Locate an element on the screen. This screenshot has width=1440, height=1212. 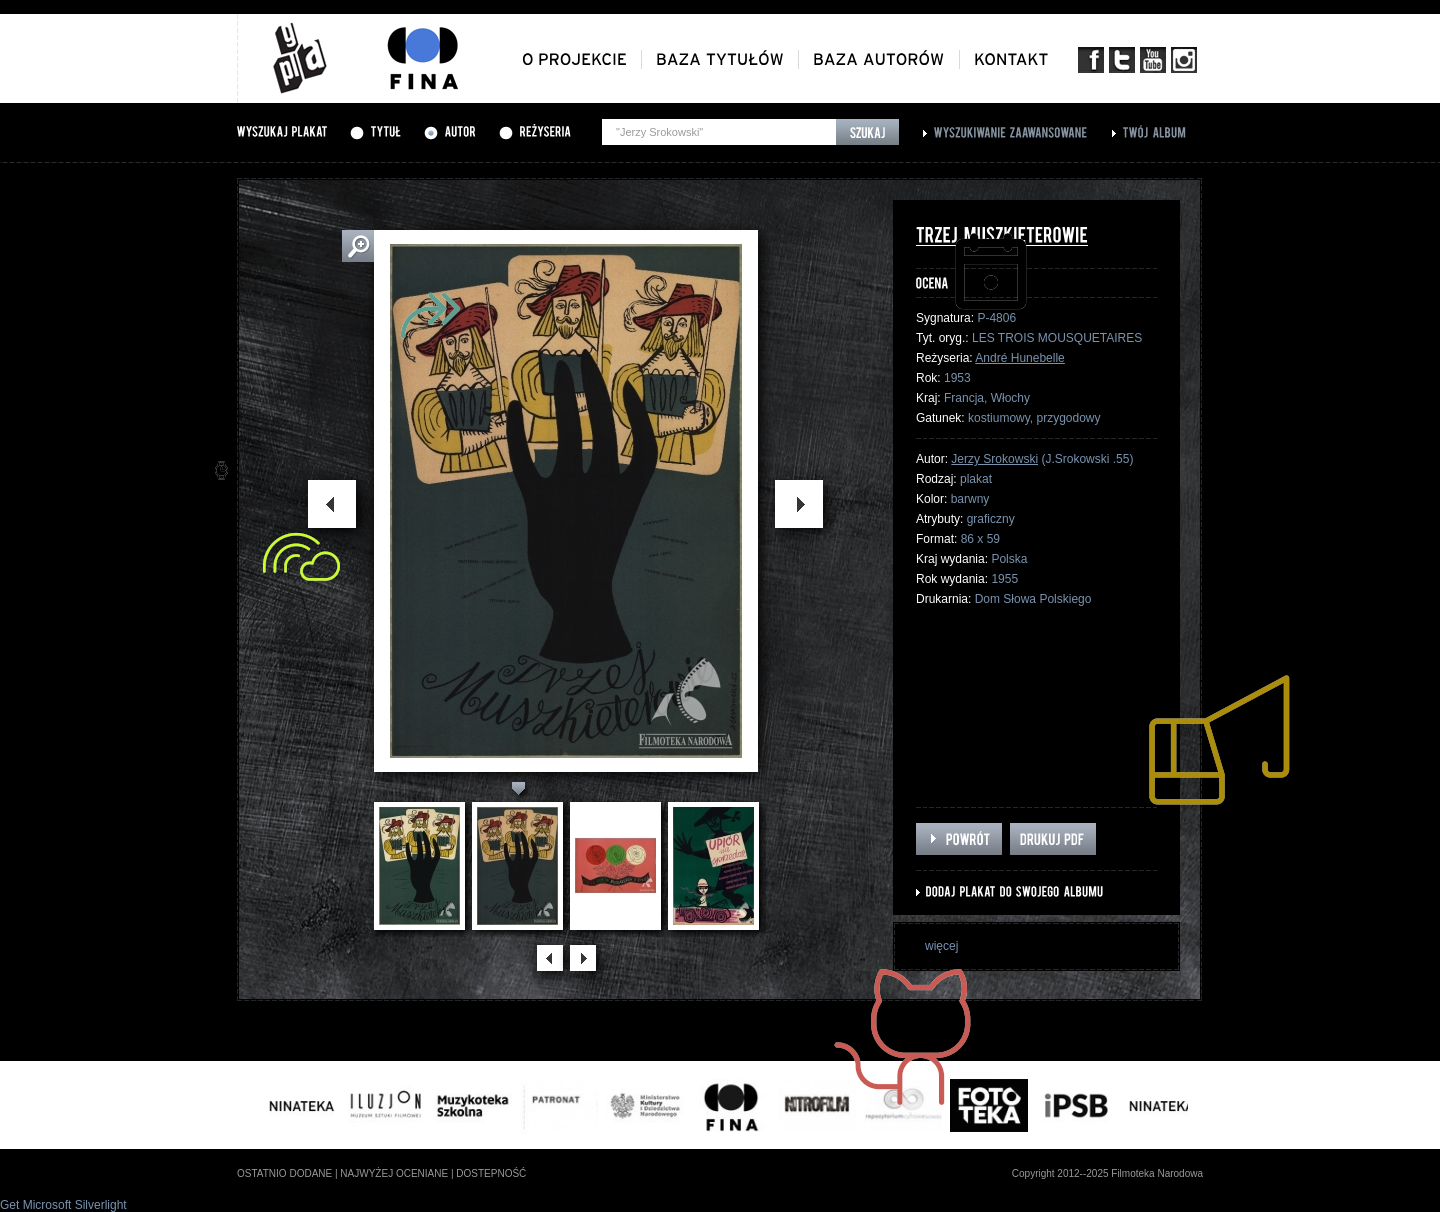
view time or clock settings is located at coordinates (221, 470).